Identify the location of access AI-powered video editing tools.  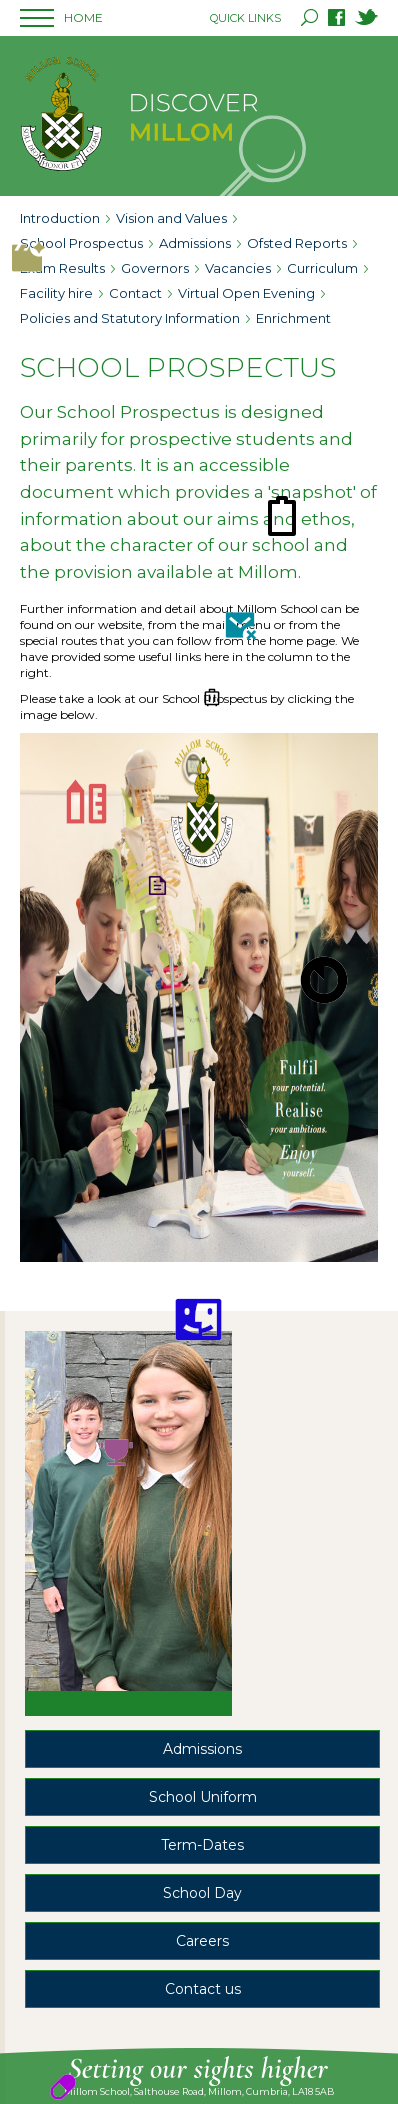
(27, 258).